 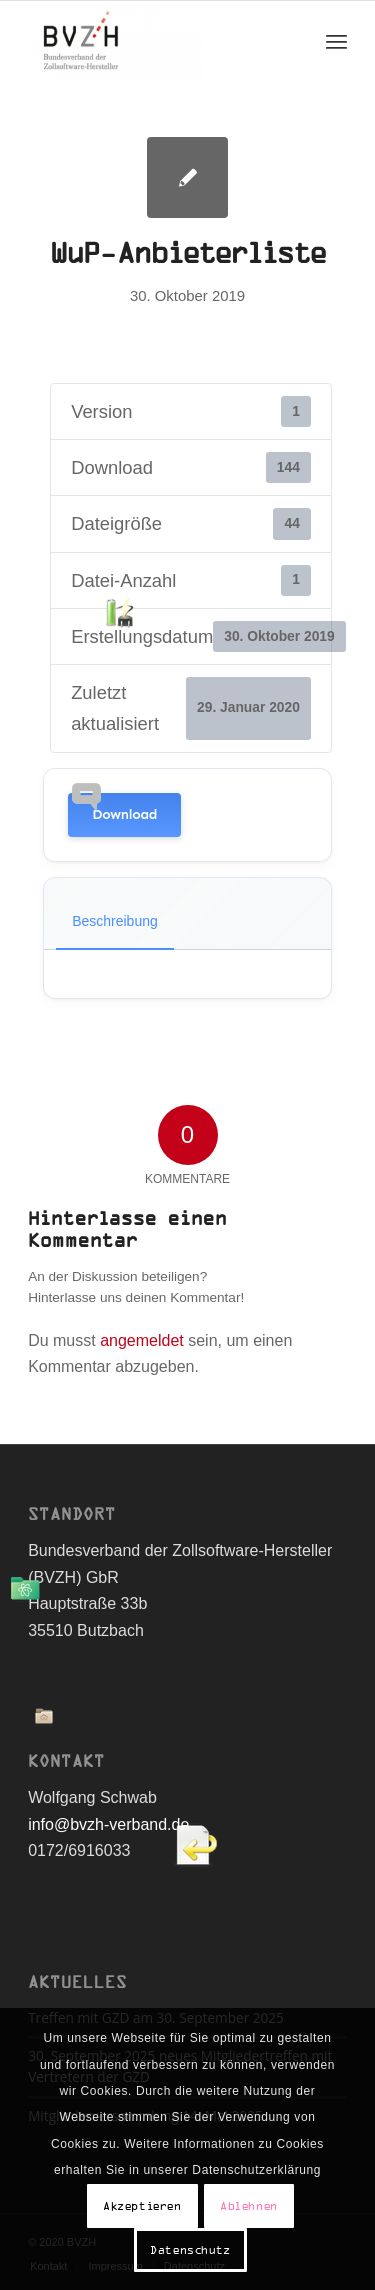 I want to click on indicates user is busy or unavailable for chat, so click(x=86, y=797).